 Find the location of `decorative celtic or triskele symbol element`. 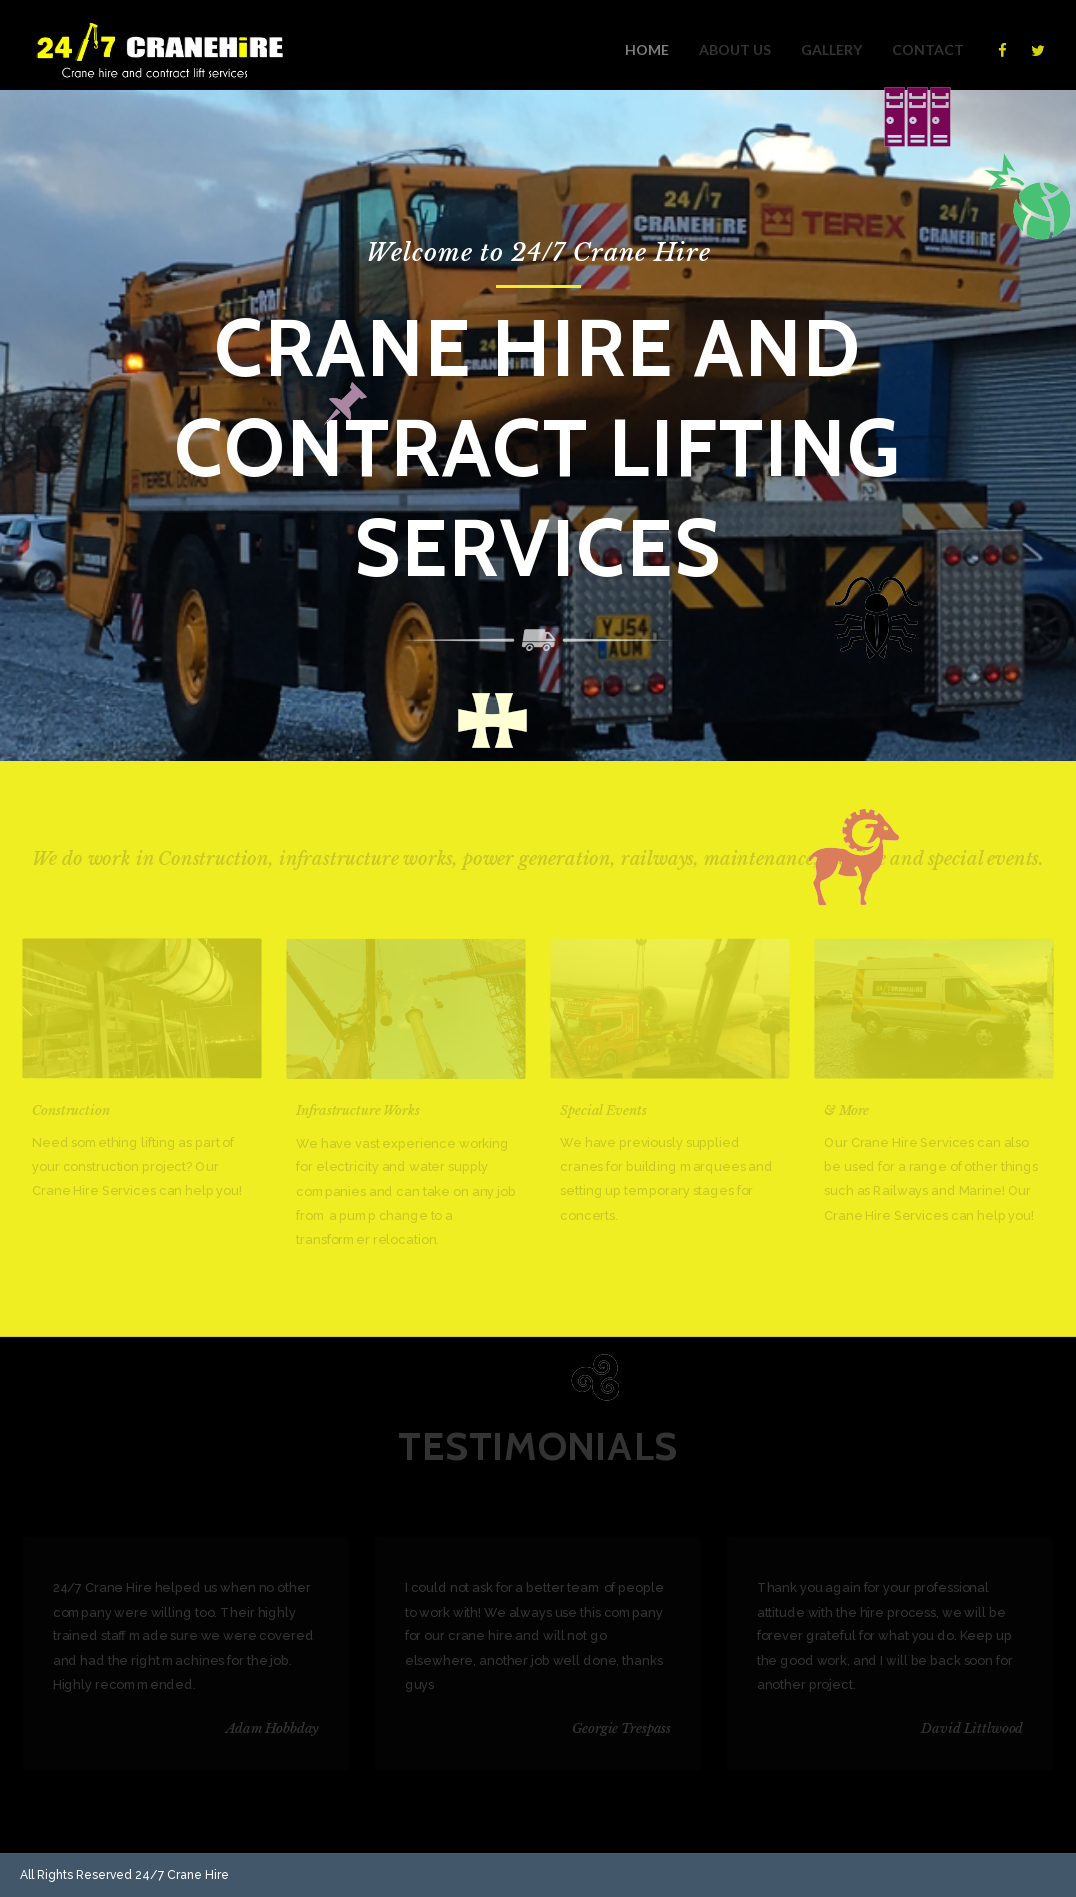

decorative celtic or triskele symbol element is located at coordinates (595, 1377).